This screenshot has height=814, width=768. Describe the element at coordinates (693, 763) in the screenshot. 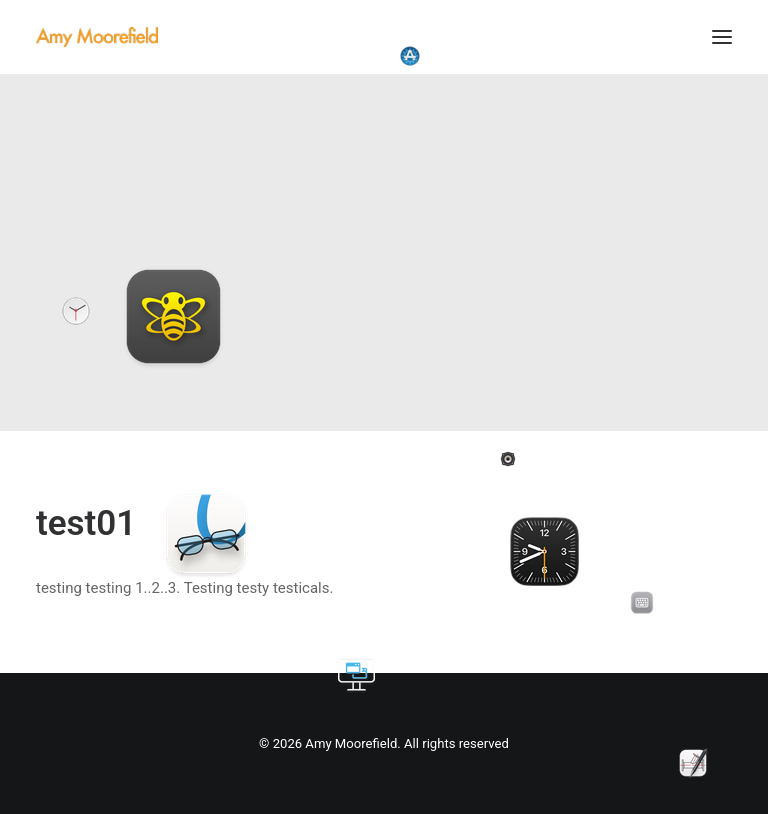

I see `open QCAD drafting application` at that location.